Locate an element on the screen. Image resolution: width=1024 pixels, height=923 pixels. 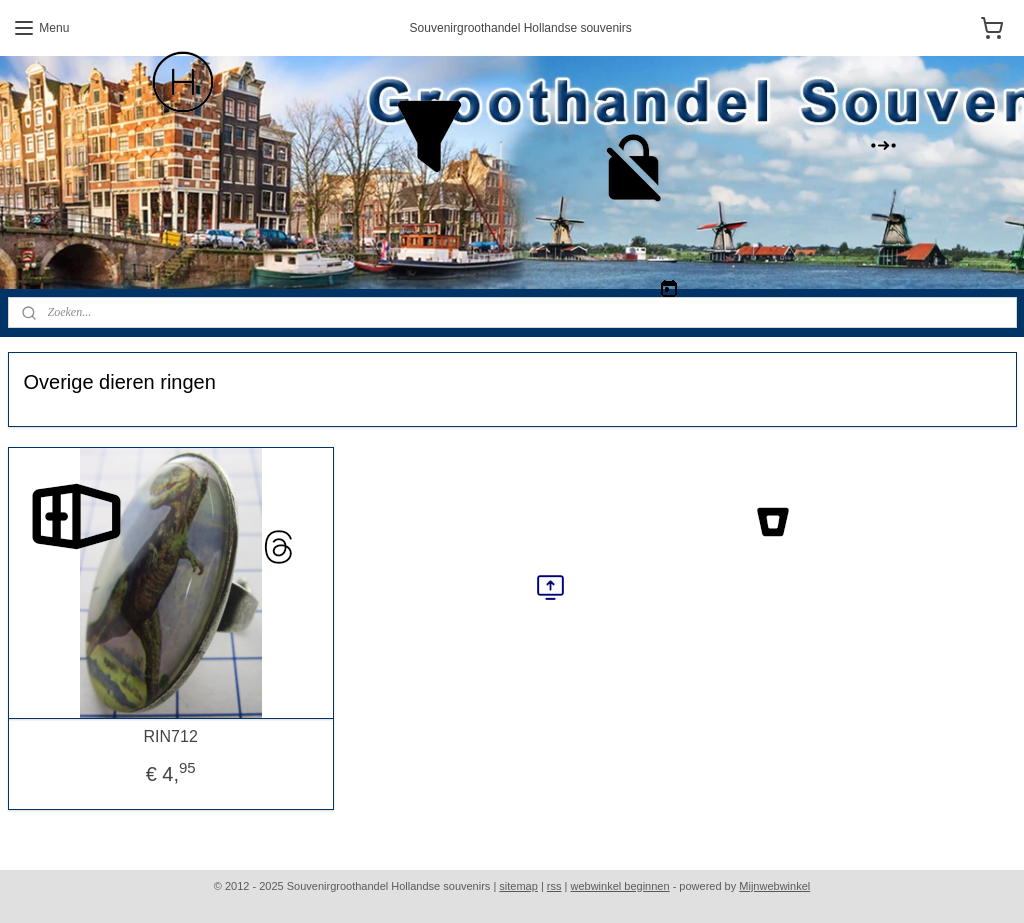
filter results or content is located at coordinates (429, 132).